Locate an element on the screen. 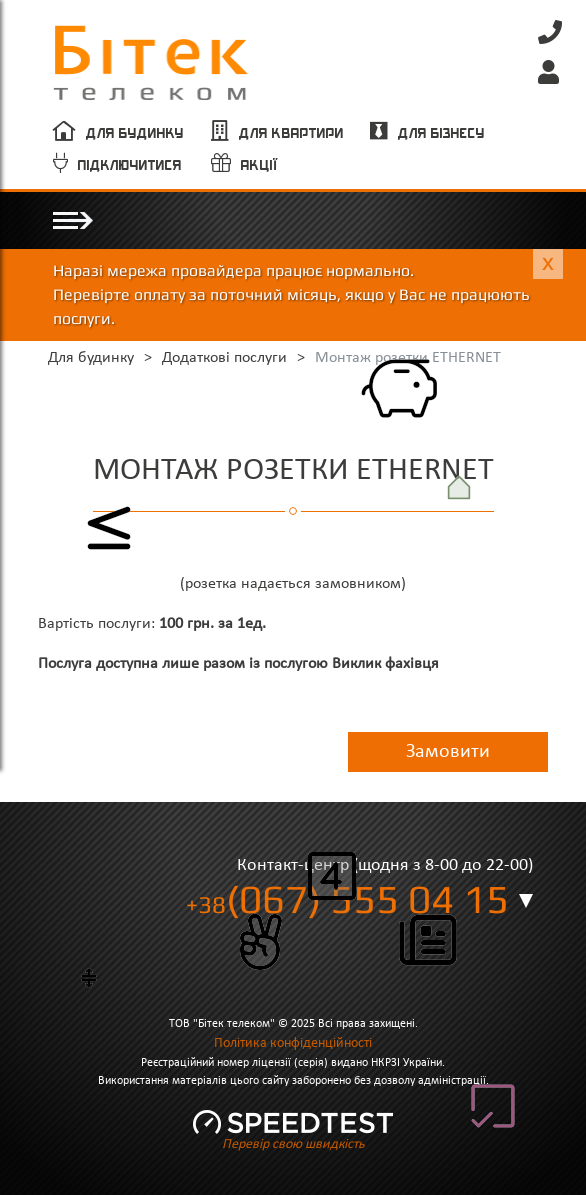  split view vertically is located at coordinates (89, 978).